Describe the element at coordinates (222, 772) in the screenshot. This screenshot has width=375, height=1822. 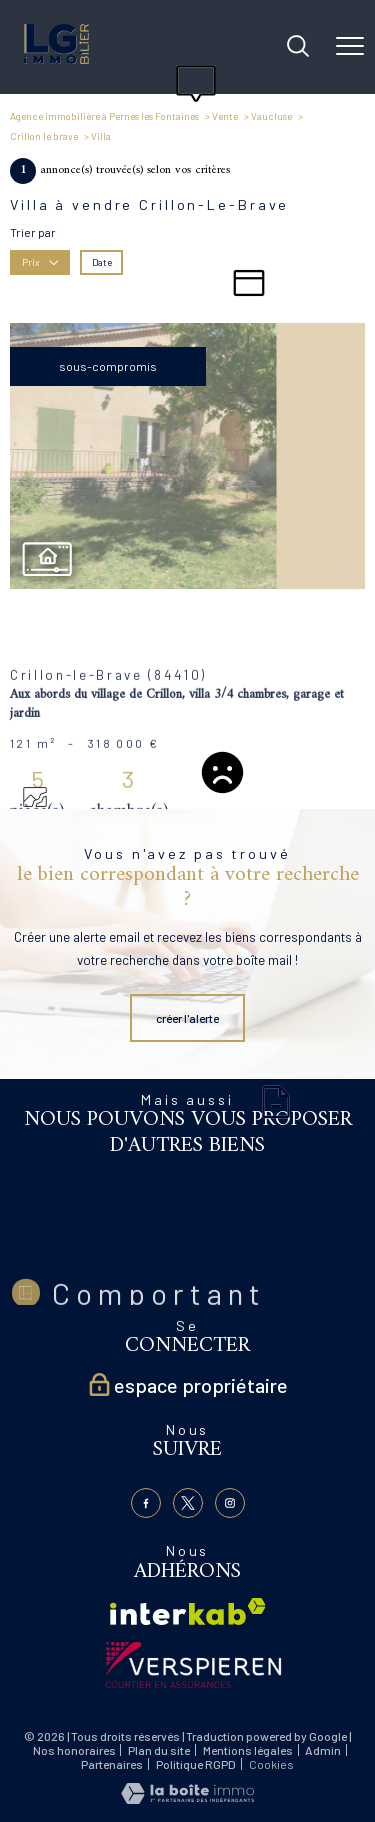
I see `indicate negative feedback or dissatisfaction` at that location.